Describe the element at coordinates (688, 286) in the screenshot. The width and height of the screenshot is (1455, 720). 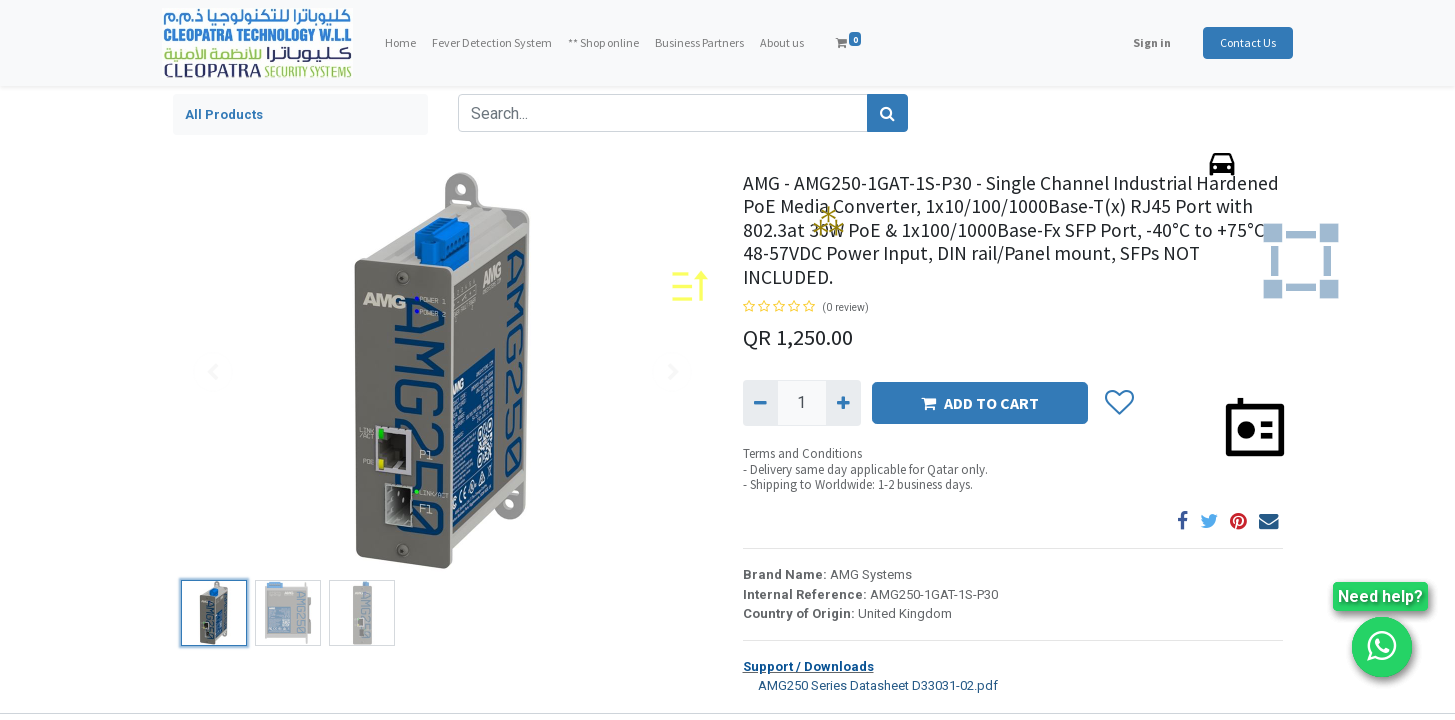
I see `sort items in ascending order` at that location.